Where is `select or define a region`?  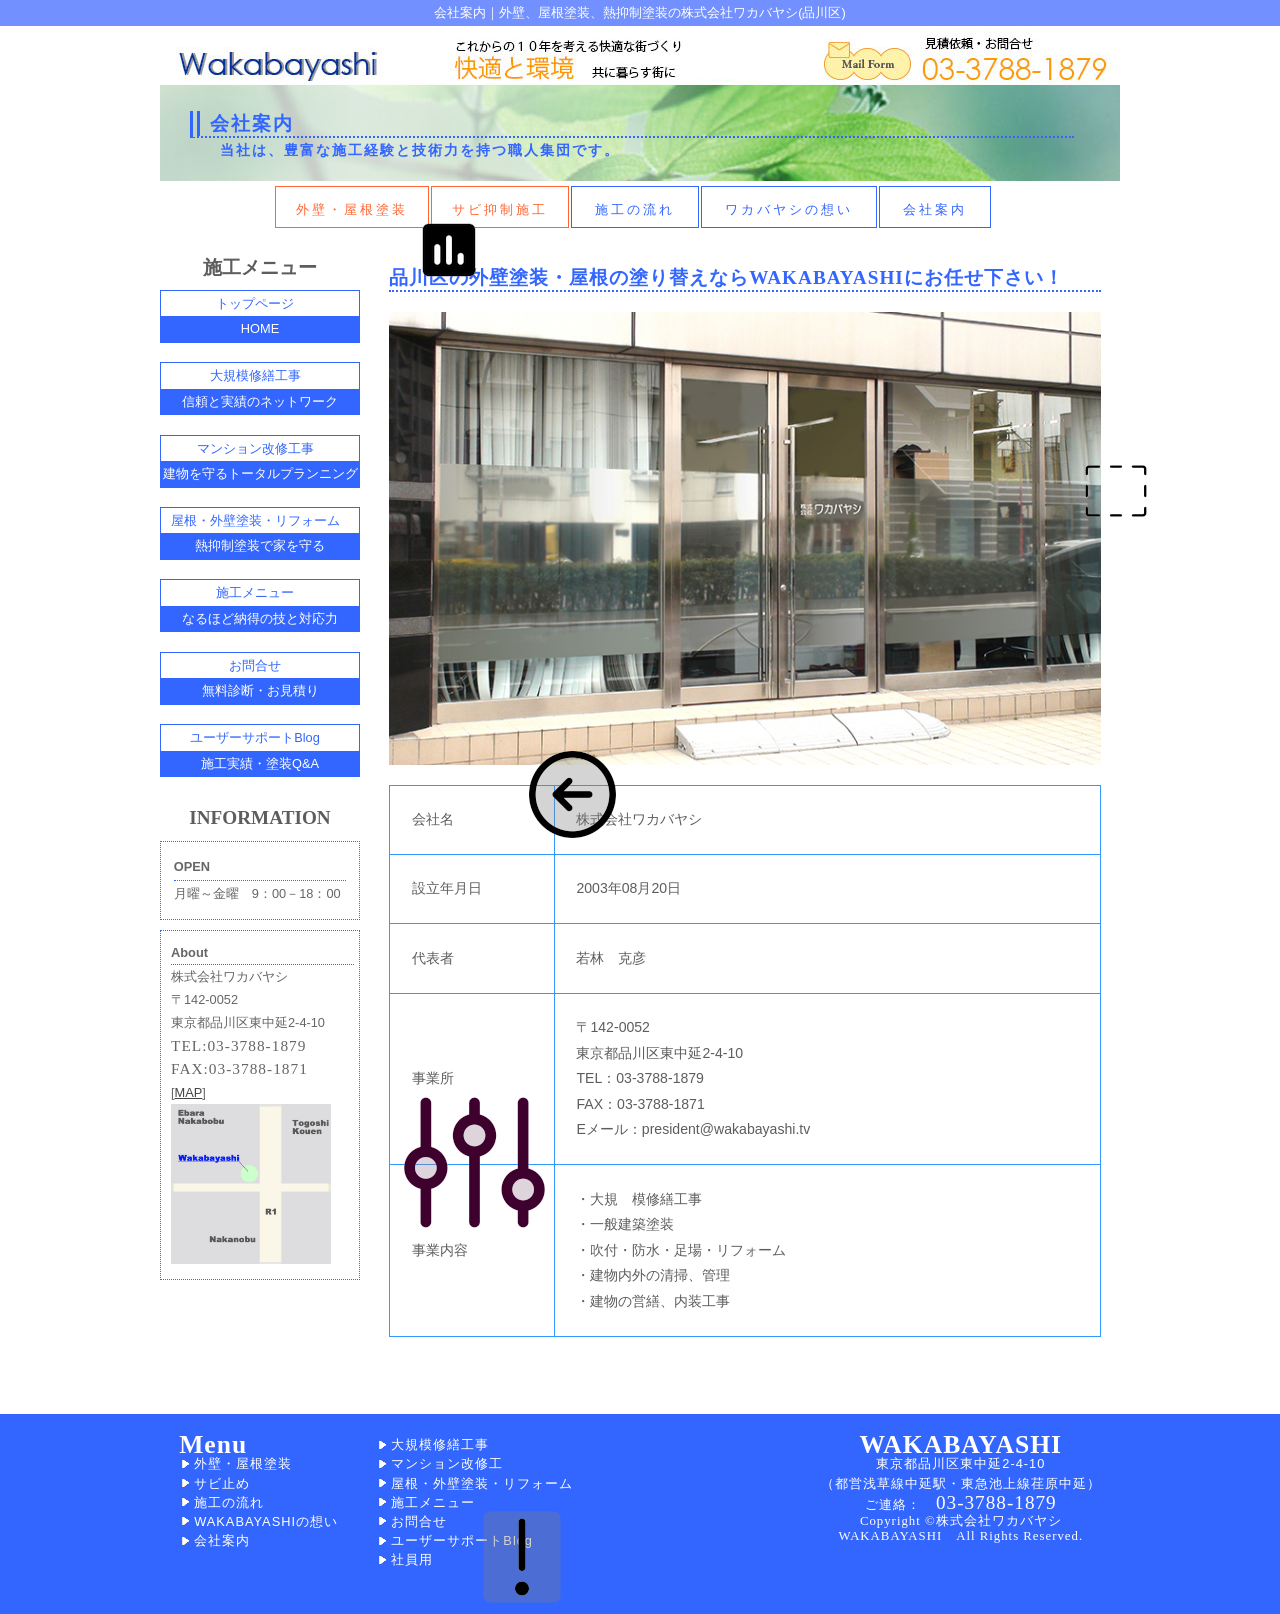 select or define a region is located at coordinates (1116, 491).